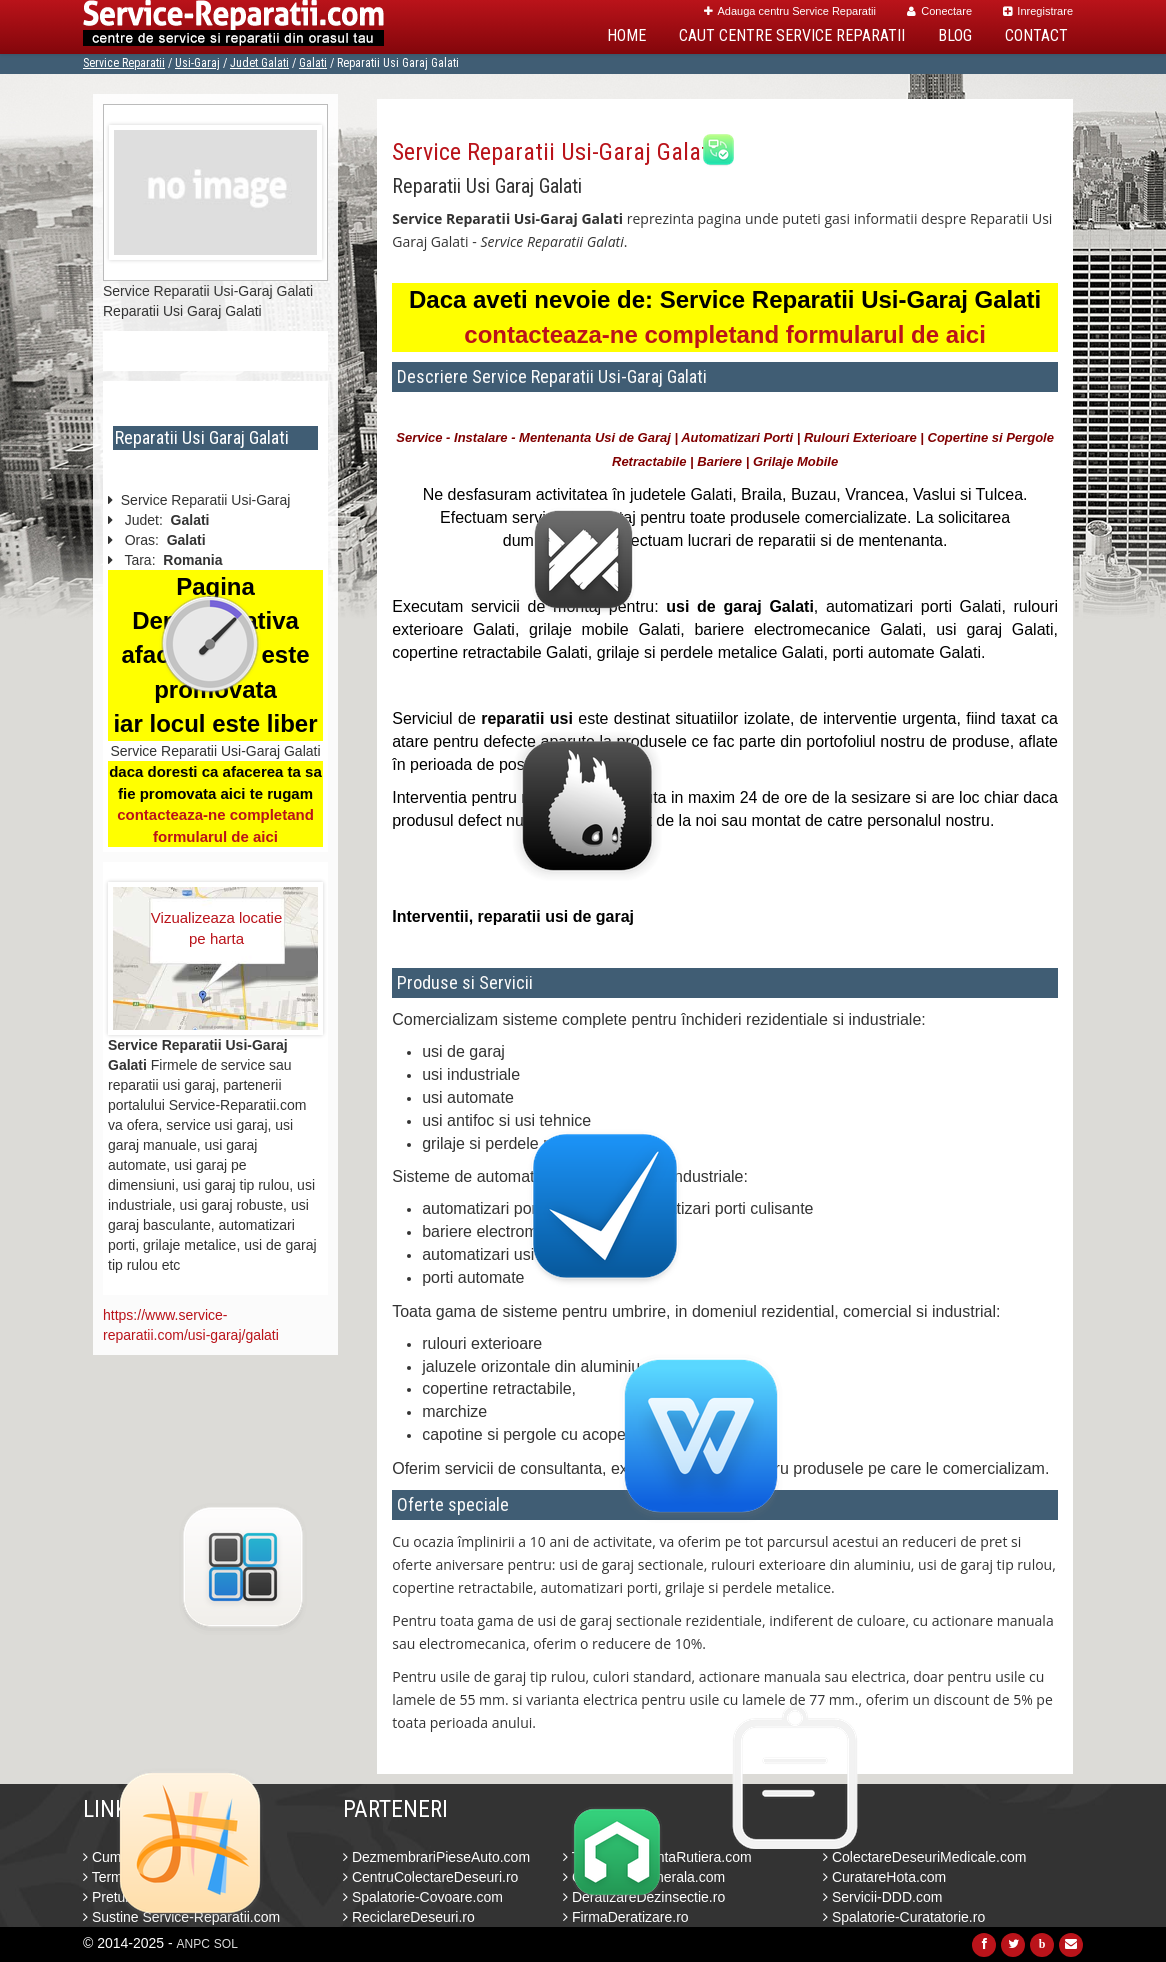 The width and height of the screenshot is (1166, 1962). What do you see at coordinates (587, 806) in the screenshot?
I see `launch the badland game app` at bounding box center [587, 806].